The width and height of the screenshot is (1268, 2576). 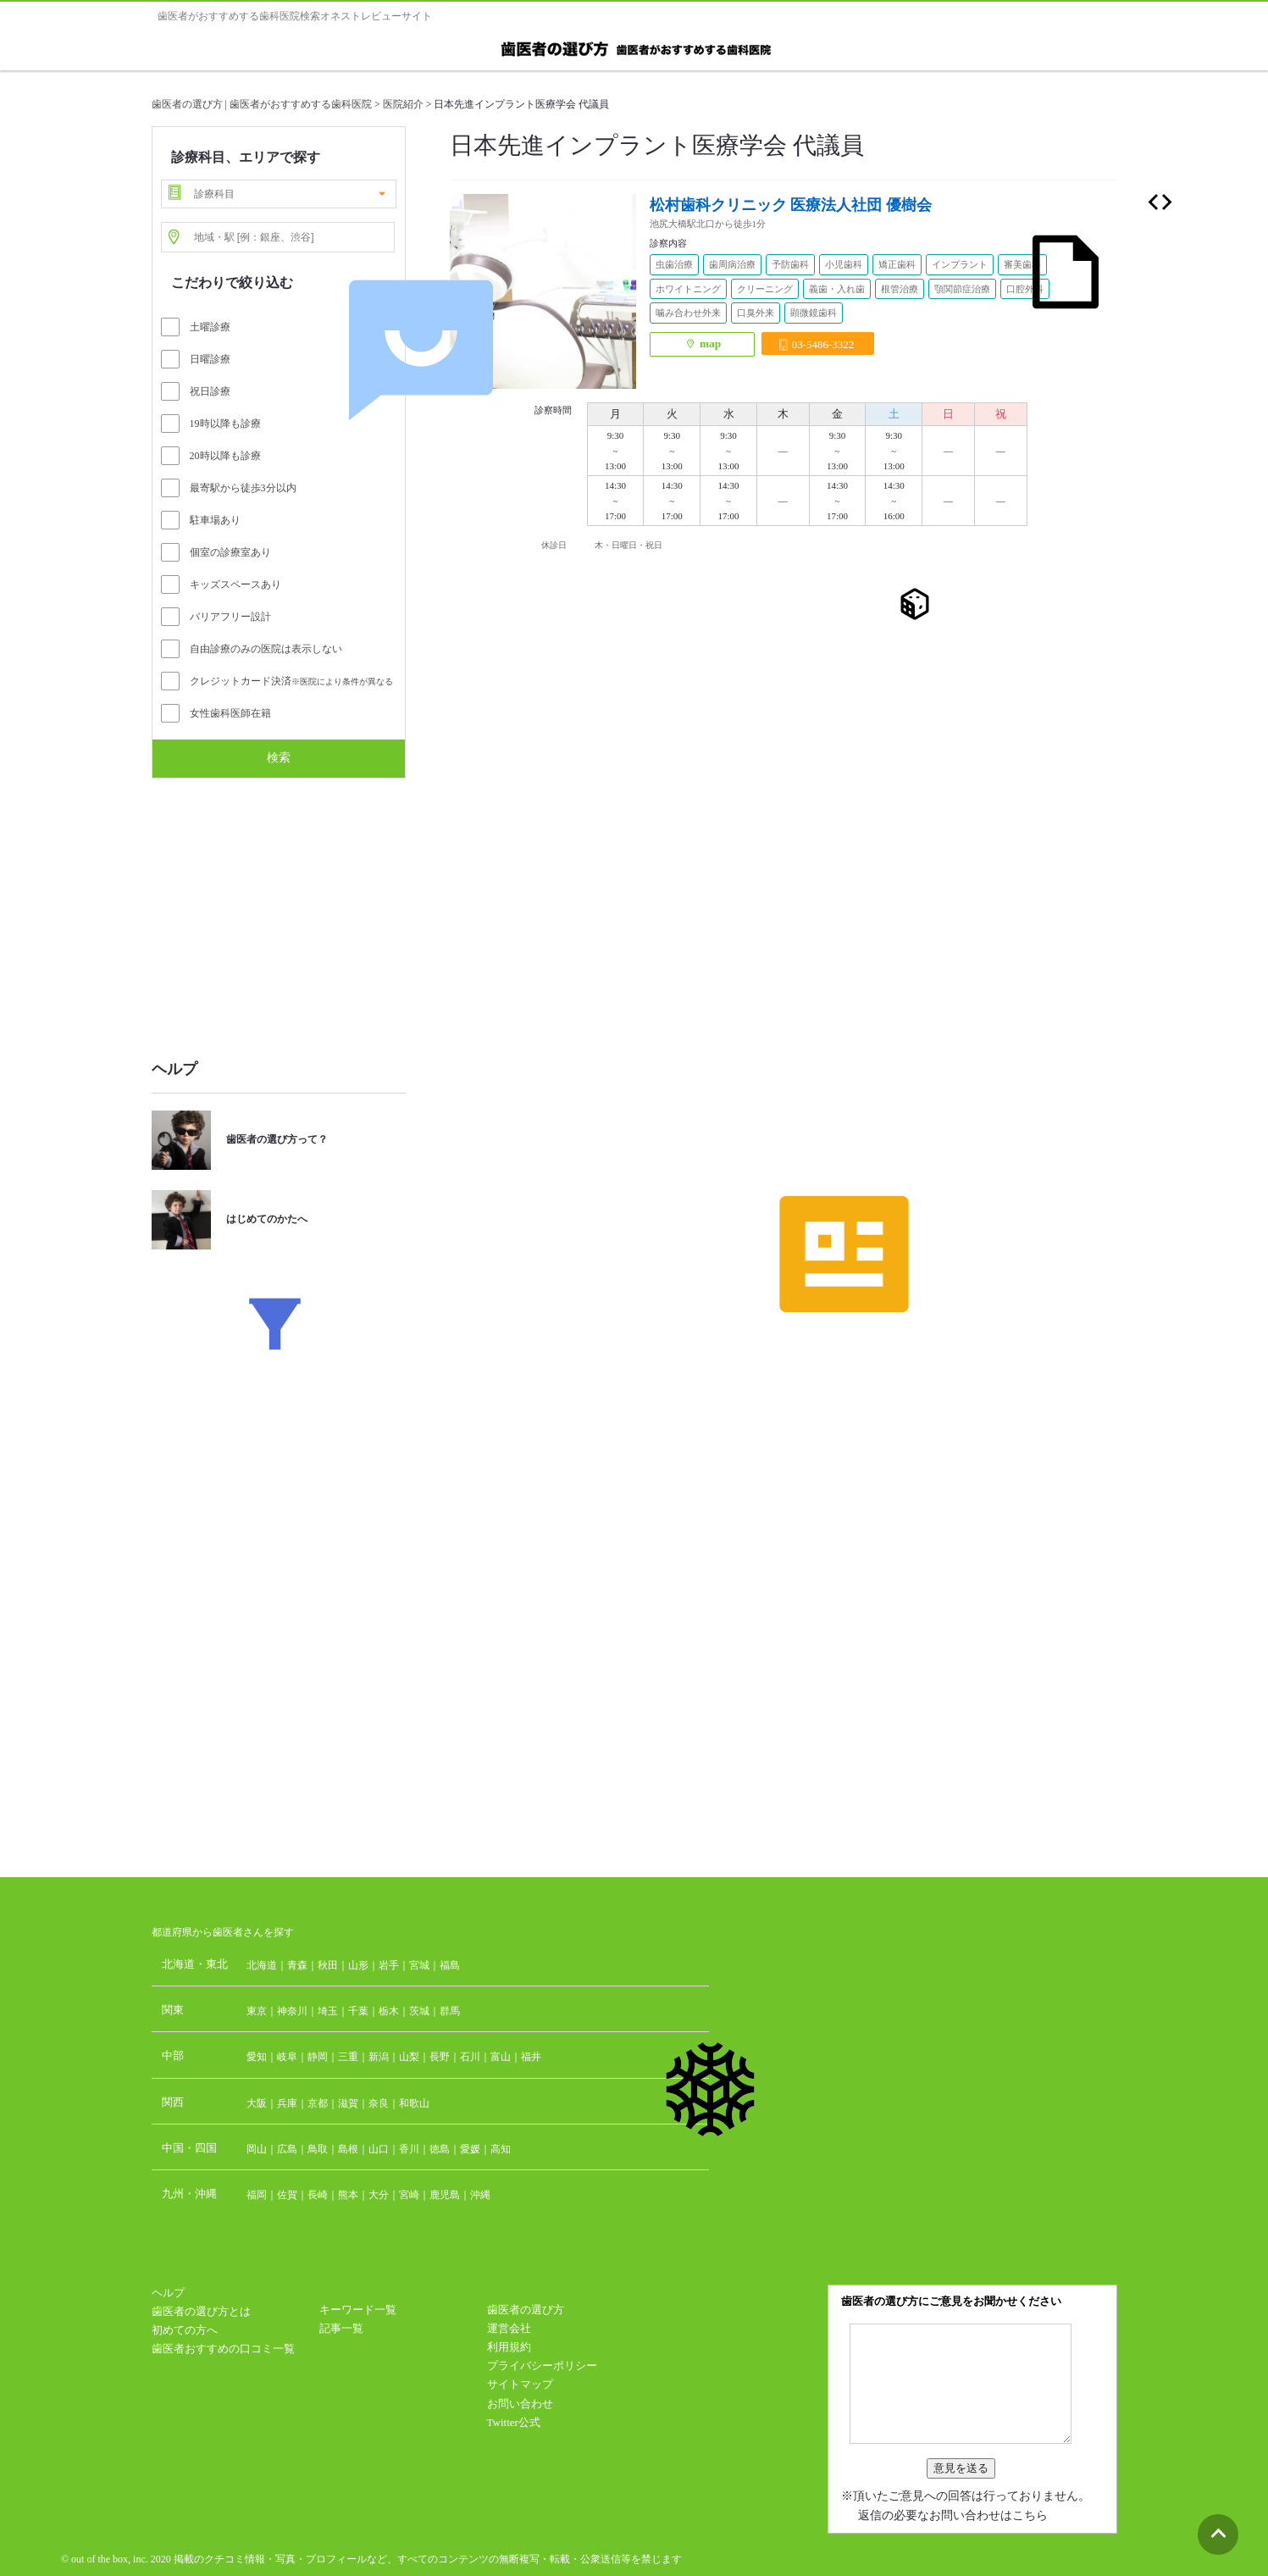 What do you see at coordinates (844, 1254) in the screenshot?
I see `view your profile` at bounding box center [844, 1254].